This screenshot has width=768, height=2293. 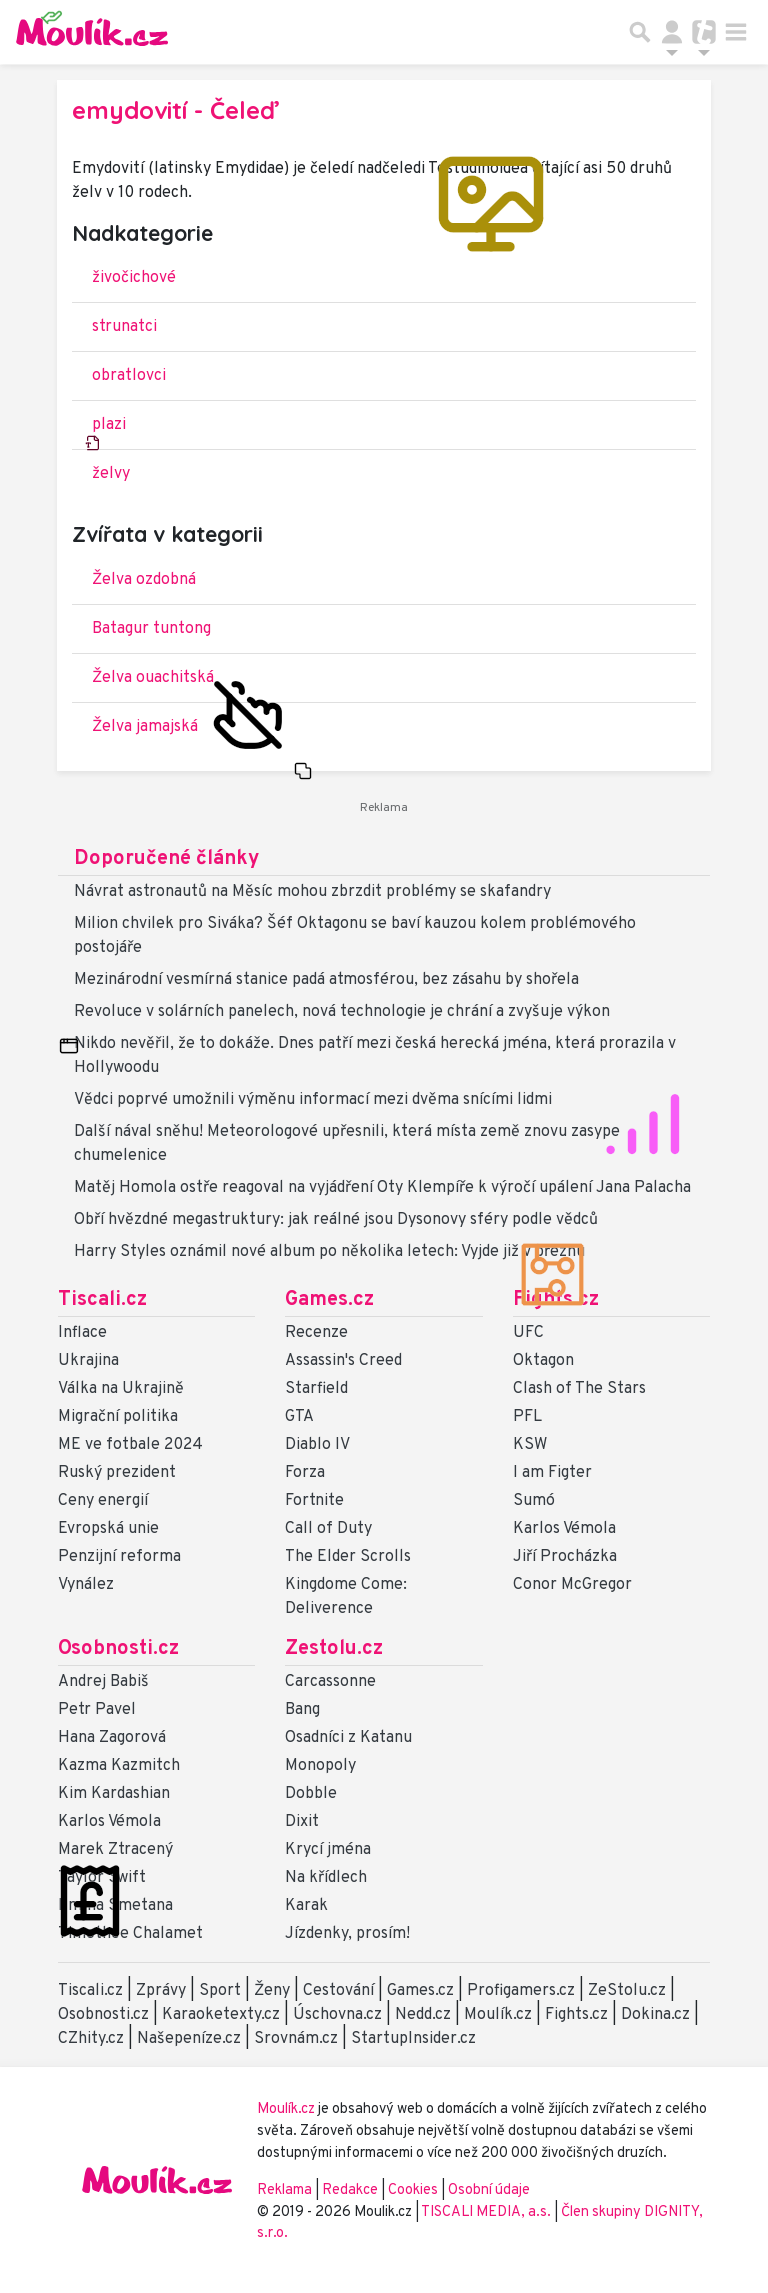 What do you see at coordinates (51, 16) in the screenshot?
I see `access help or support options` at bounding box center [51, 16].